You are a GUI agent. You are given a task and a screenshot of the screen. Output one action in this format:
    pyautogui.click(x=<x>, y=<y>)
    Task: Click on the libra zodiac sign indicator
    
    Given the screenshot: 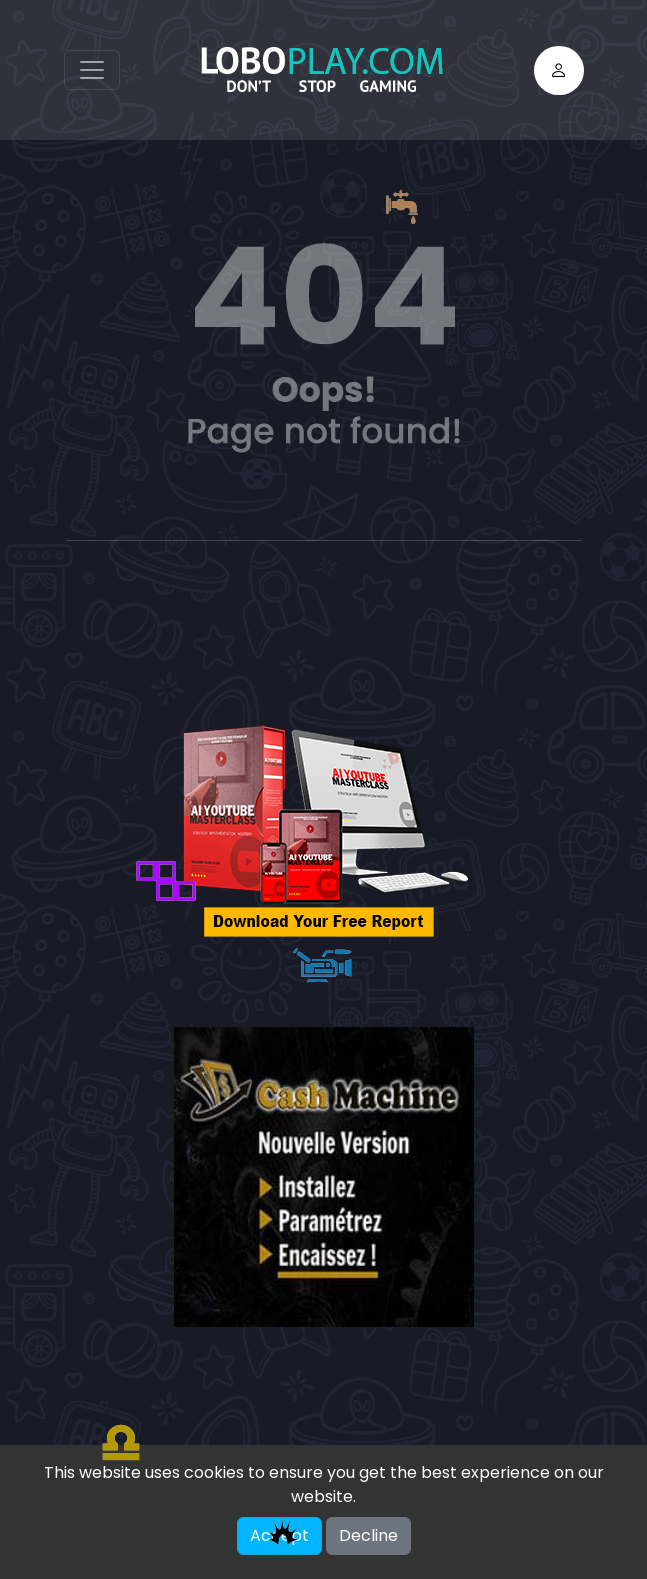 What is the action you would take?
    pyautogui.click(x=121, y=1443)
    